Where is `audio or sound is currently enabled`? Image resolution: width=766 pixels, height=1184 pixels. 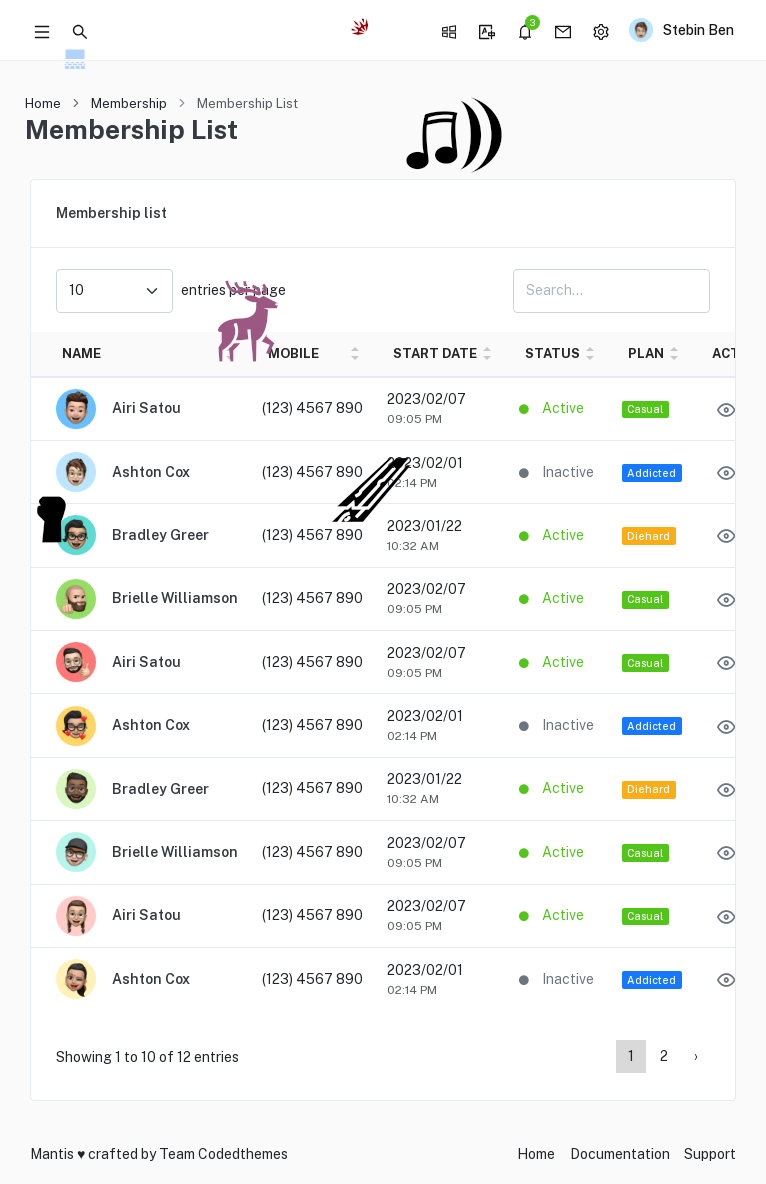
audio or sound is currently enabled is located at coordinates (454, 135).